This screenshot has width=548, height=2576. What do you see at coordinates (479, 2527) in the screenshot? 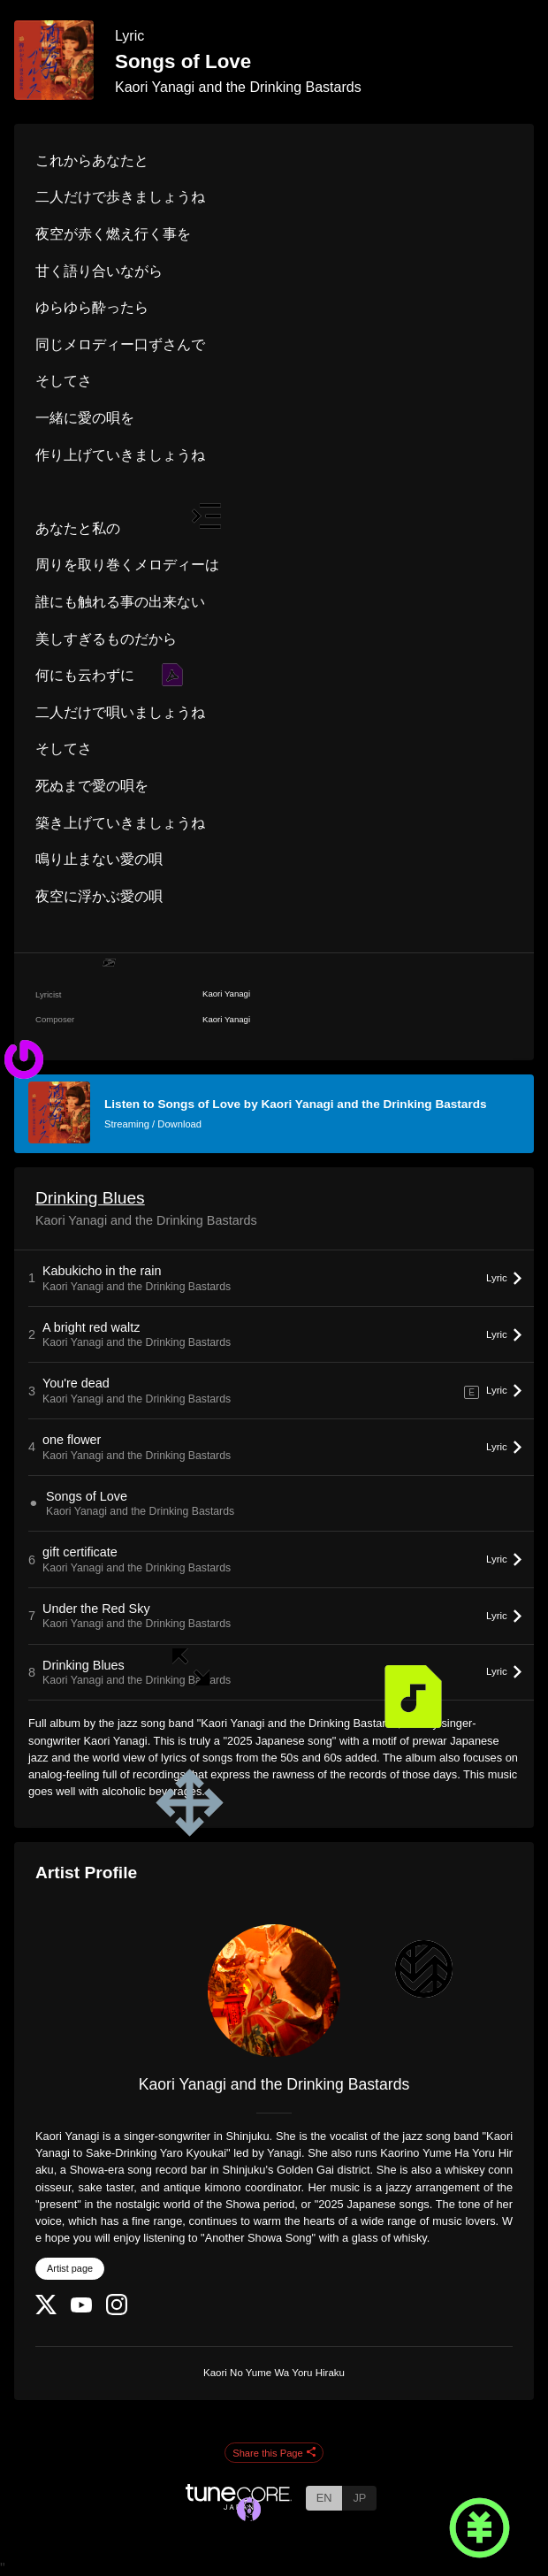
I see `view balance in chinese yuan` at bounding box center [479, 2527].